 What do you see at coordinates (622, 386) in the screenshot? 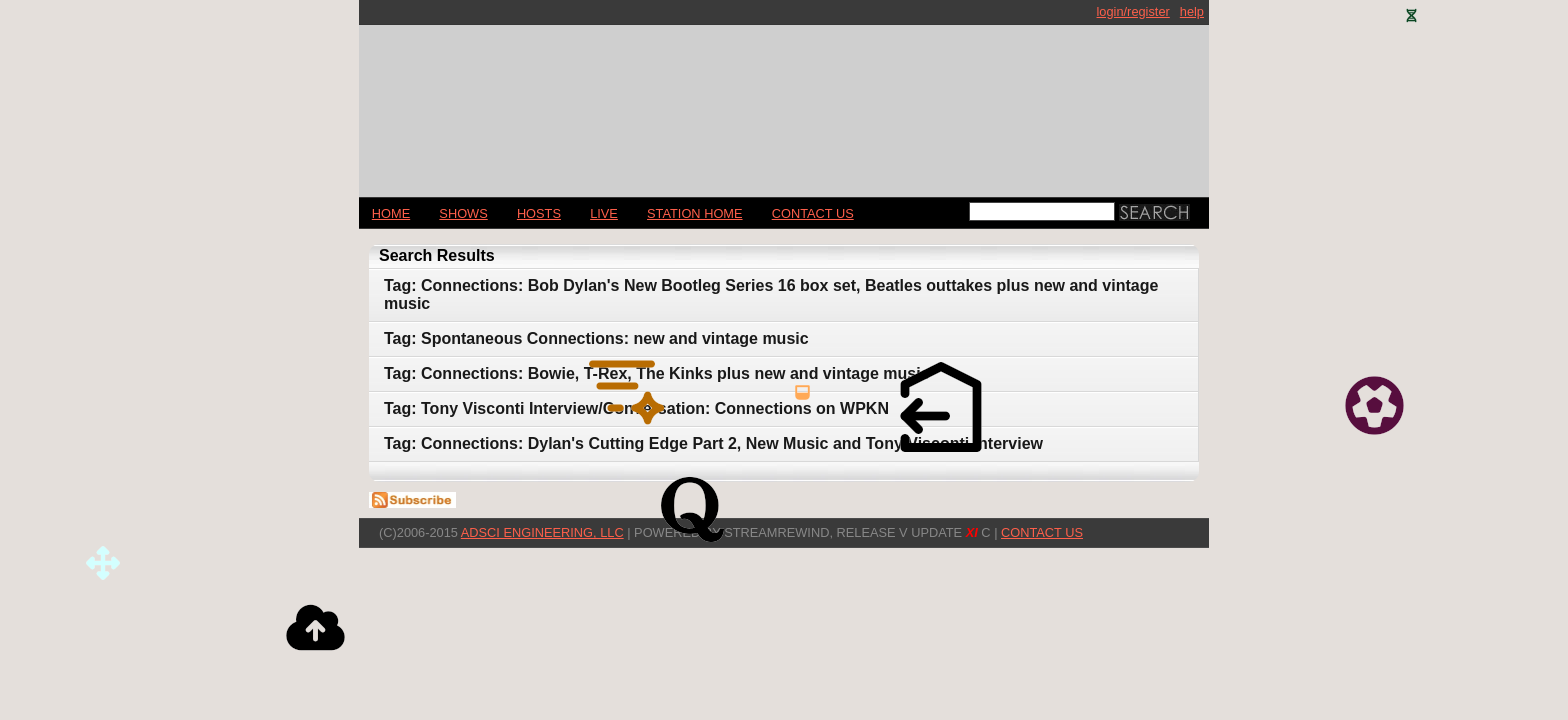
I see `apply AI-powered smart filters` at bounding box center [622, 386].